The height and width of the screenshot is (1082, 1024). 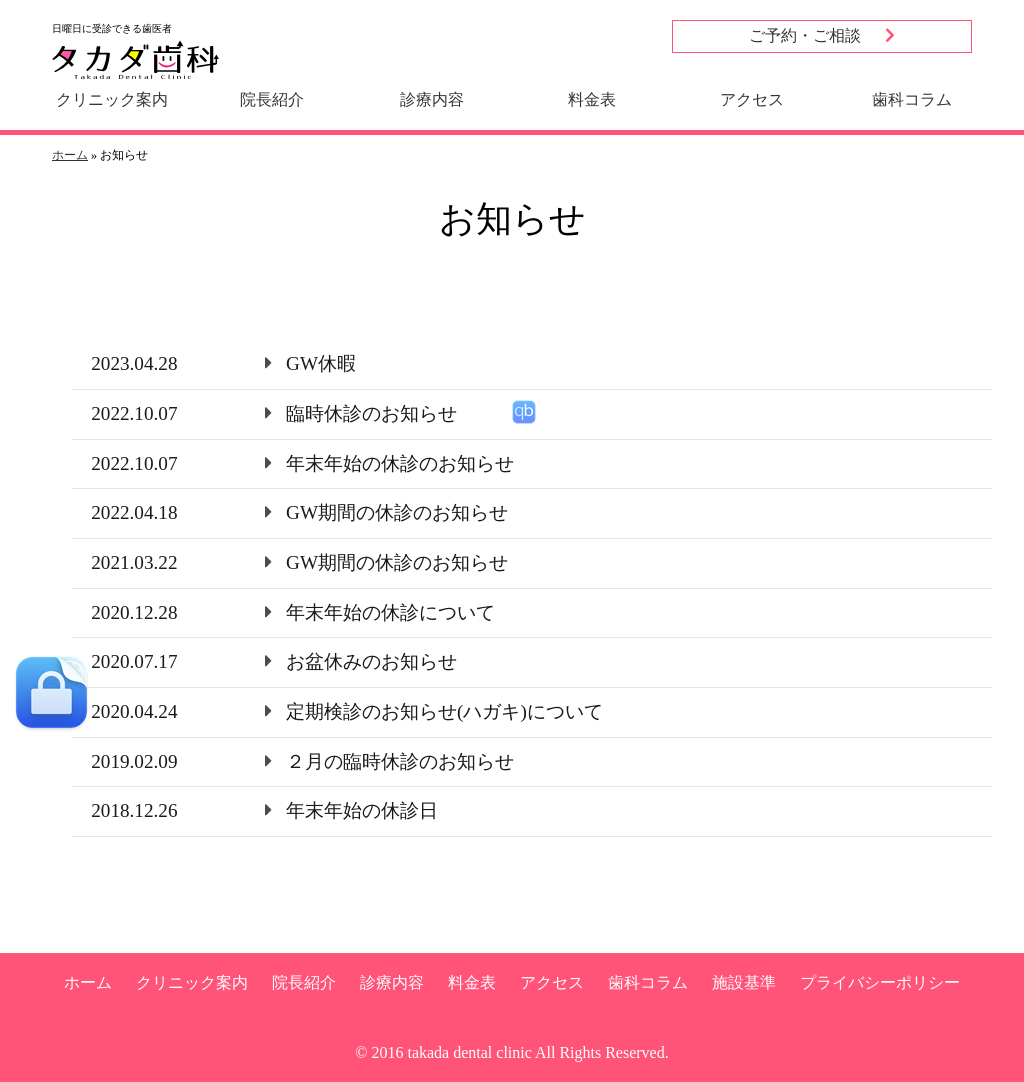 I want to click on open screensaver and lock screen preferences, so click(x=51, y=692).